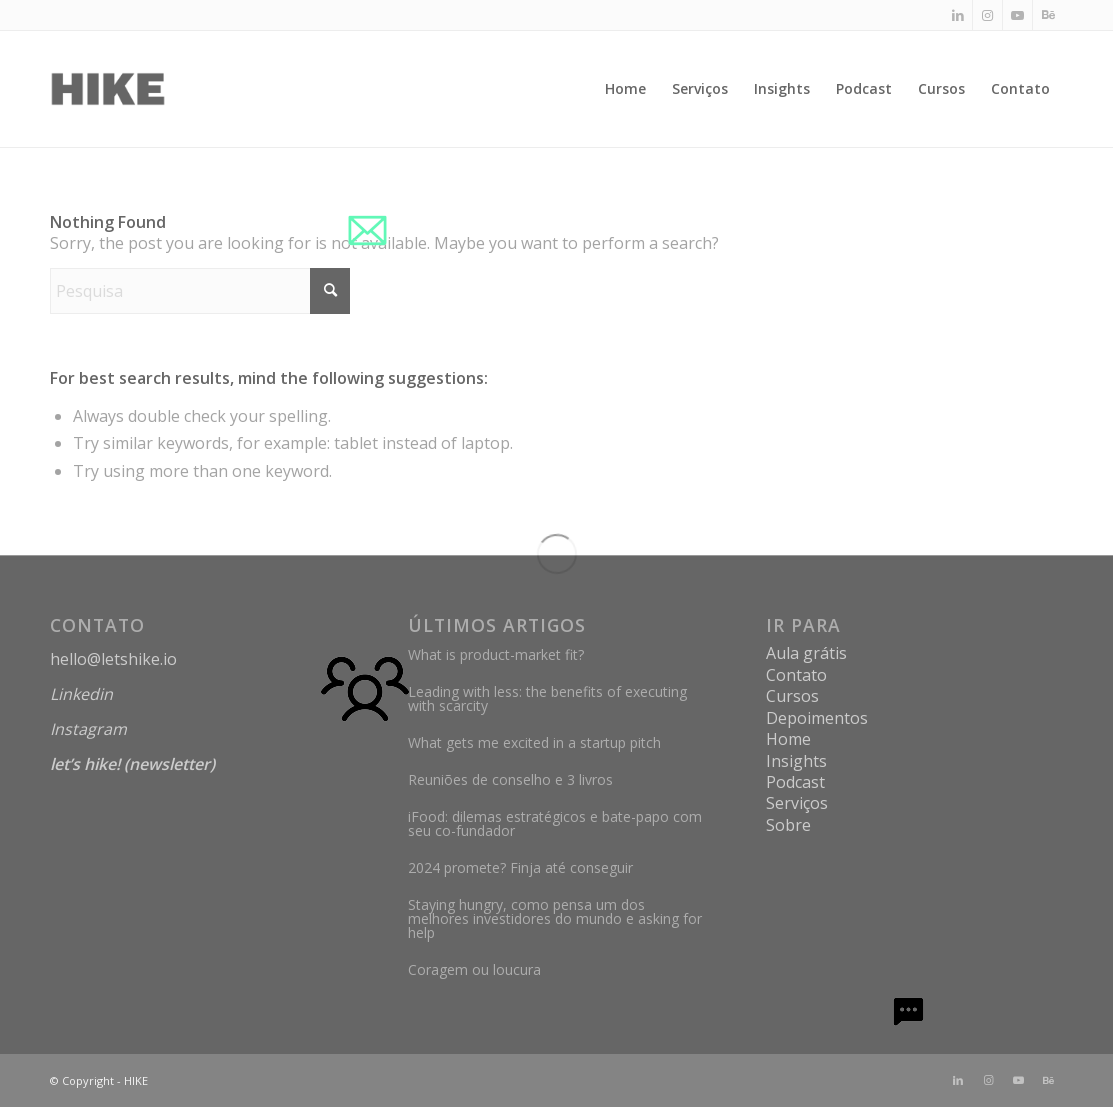 The height and width of the screenshot is (1107, 1113). Describe the element at coordinates (365, 686) in the screenshot. I see `view group members or team` at that location.